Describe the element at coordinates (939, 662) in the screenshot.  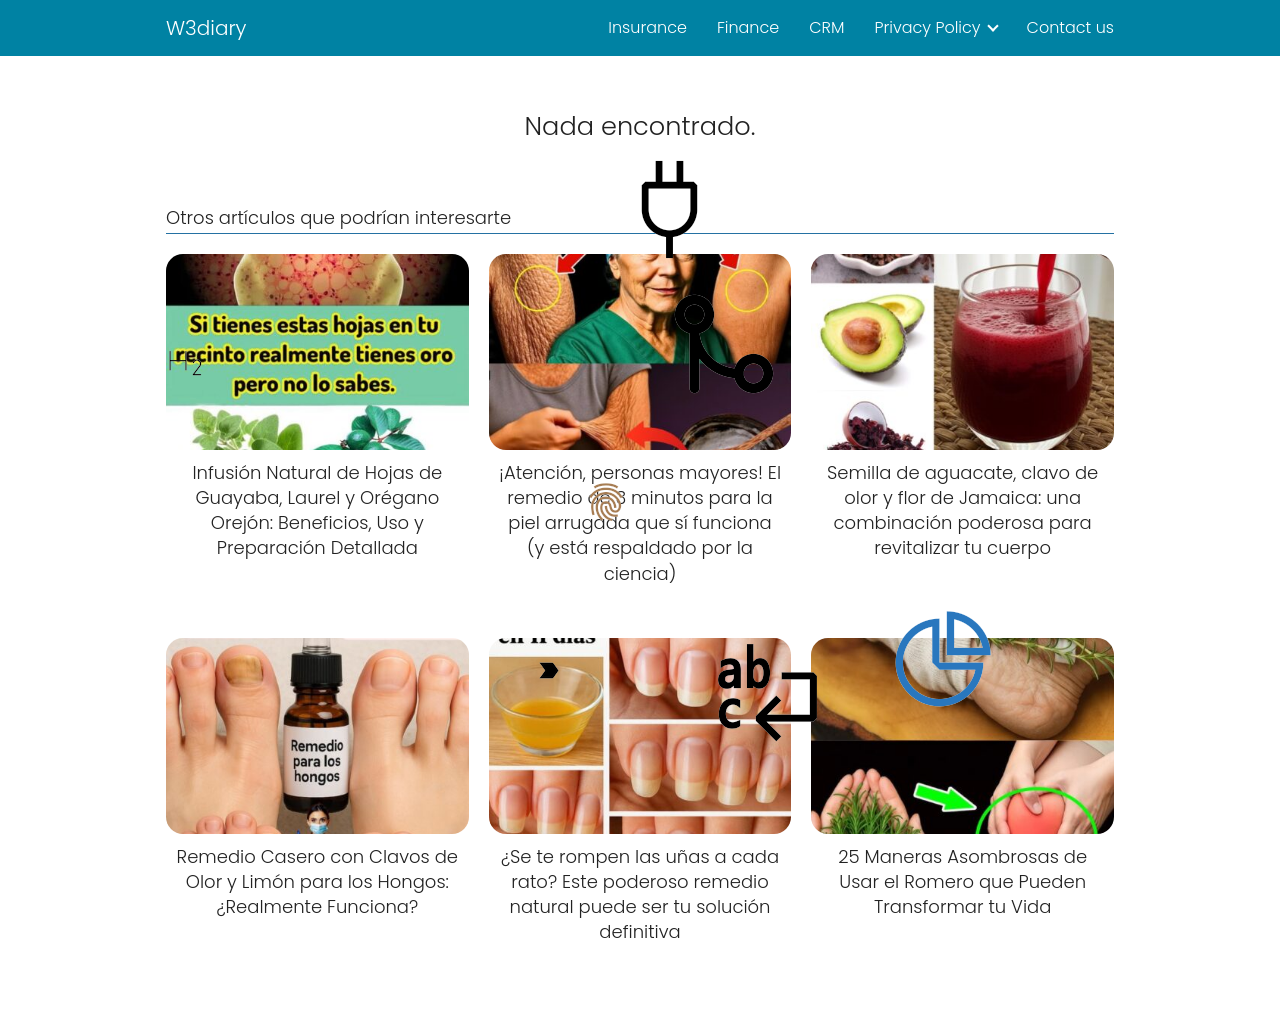
I see `view data breakdown or statistics` at that location.